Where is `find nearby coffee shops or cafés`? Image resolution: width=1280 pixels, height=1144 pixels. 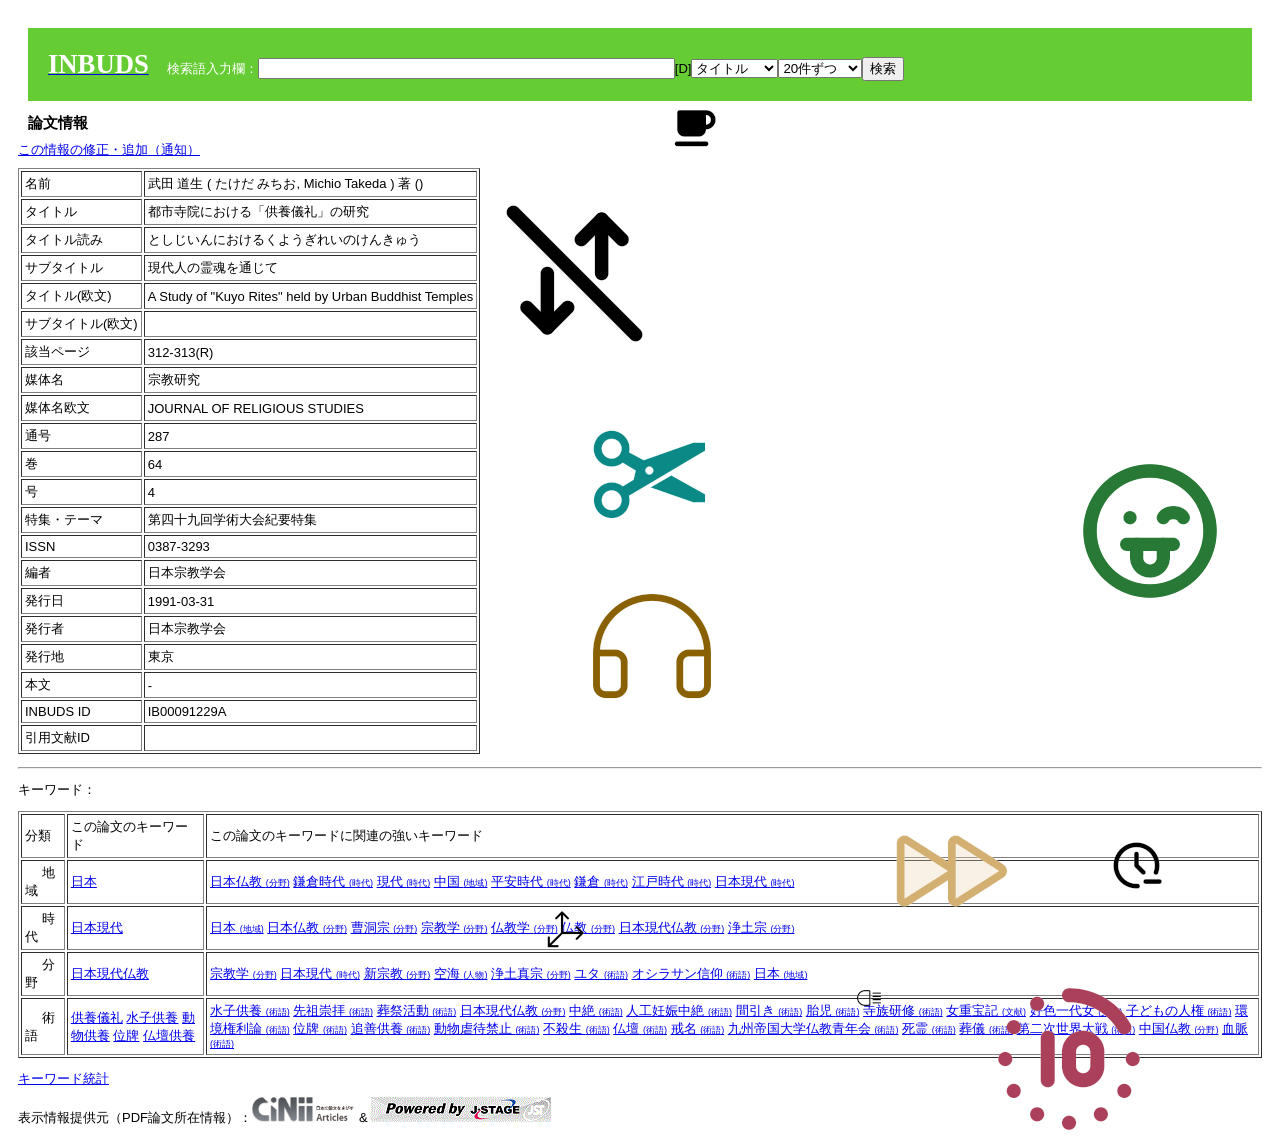 find nearby coffee shops or cafés is located at coordinates (694, 127).